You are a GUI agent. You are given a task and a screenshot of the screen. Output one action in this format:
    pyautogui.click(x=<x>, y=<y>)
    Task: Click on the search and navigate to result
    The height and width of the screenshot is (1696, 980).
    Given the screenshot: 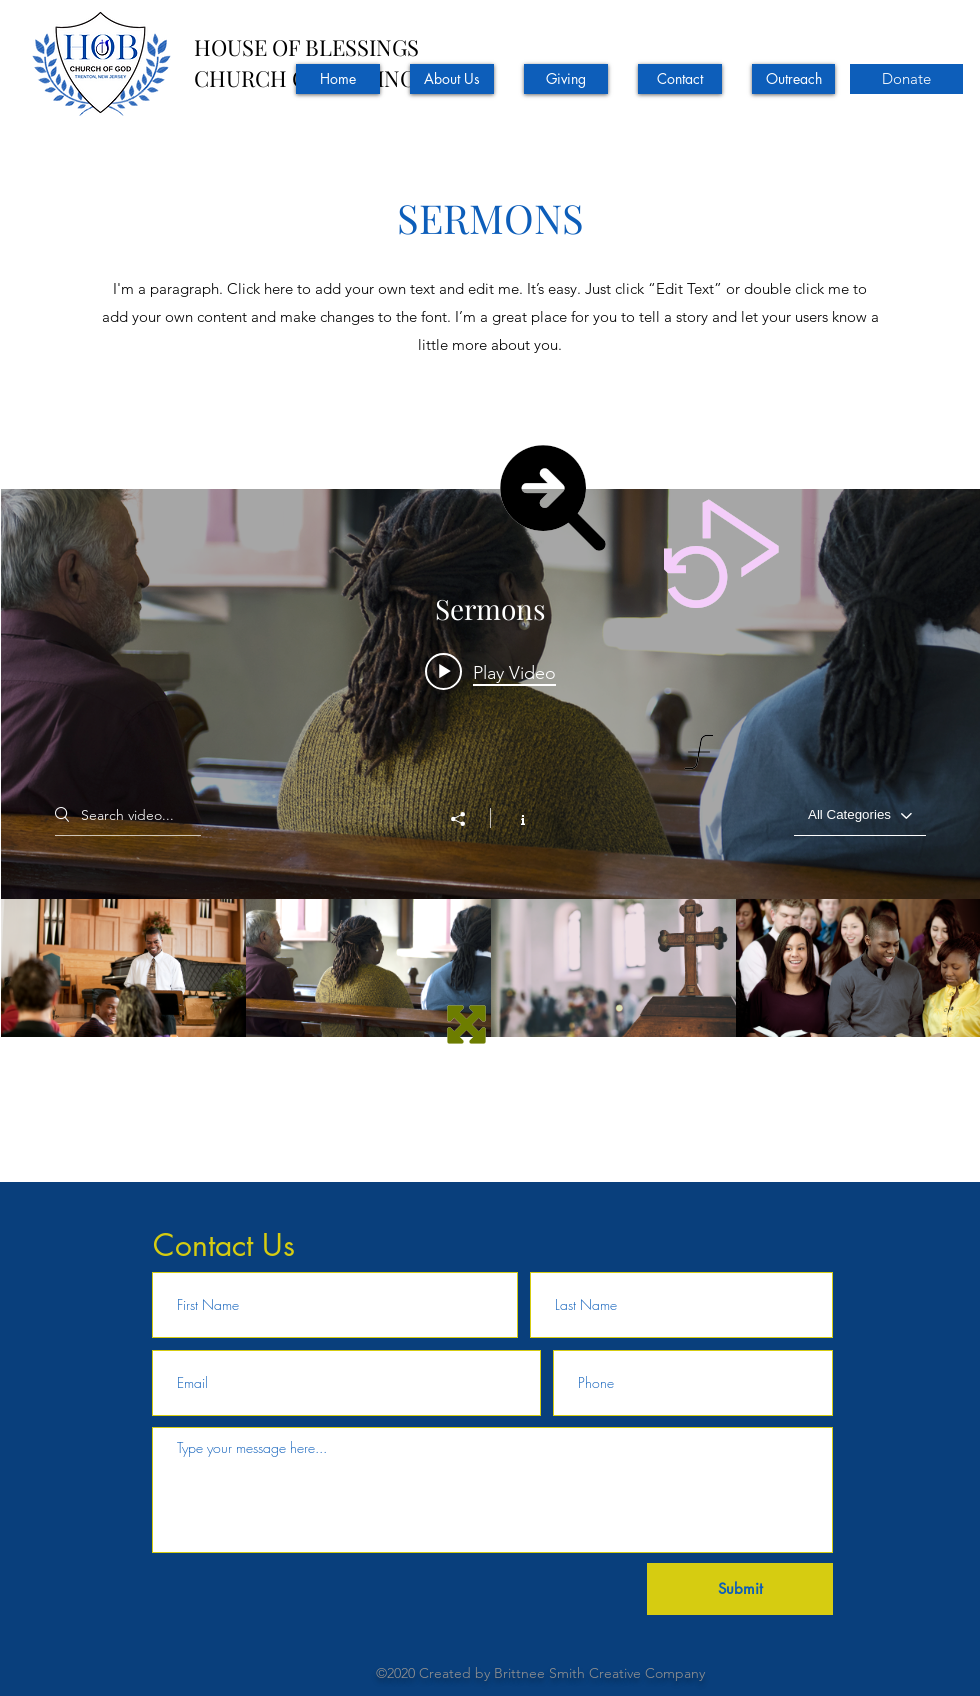 What is the action you would take?
    pyautogui.click(x=553, y=498)
    